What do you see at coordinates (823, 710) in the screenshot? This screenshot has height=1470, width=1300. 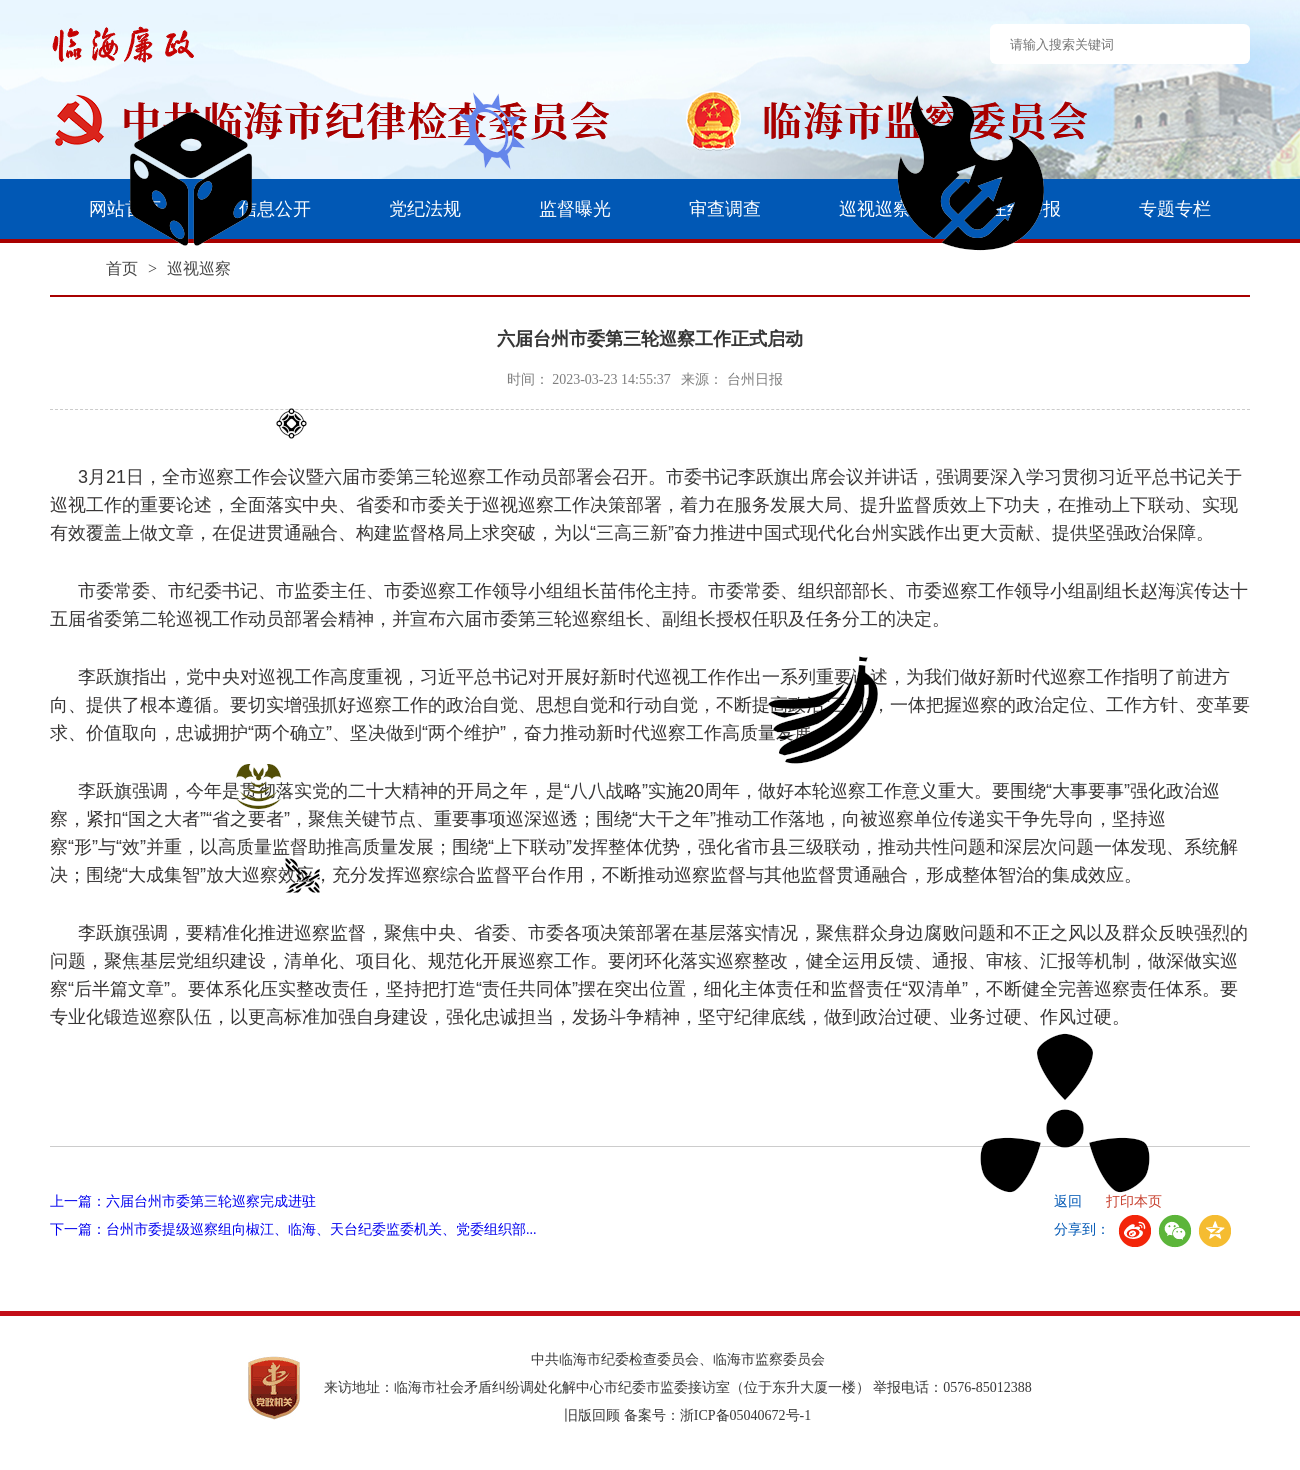 I see `banana item or fruit category in a game inventory` at bounding box center [823, 710].